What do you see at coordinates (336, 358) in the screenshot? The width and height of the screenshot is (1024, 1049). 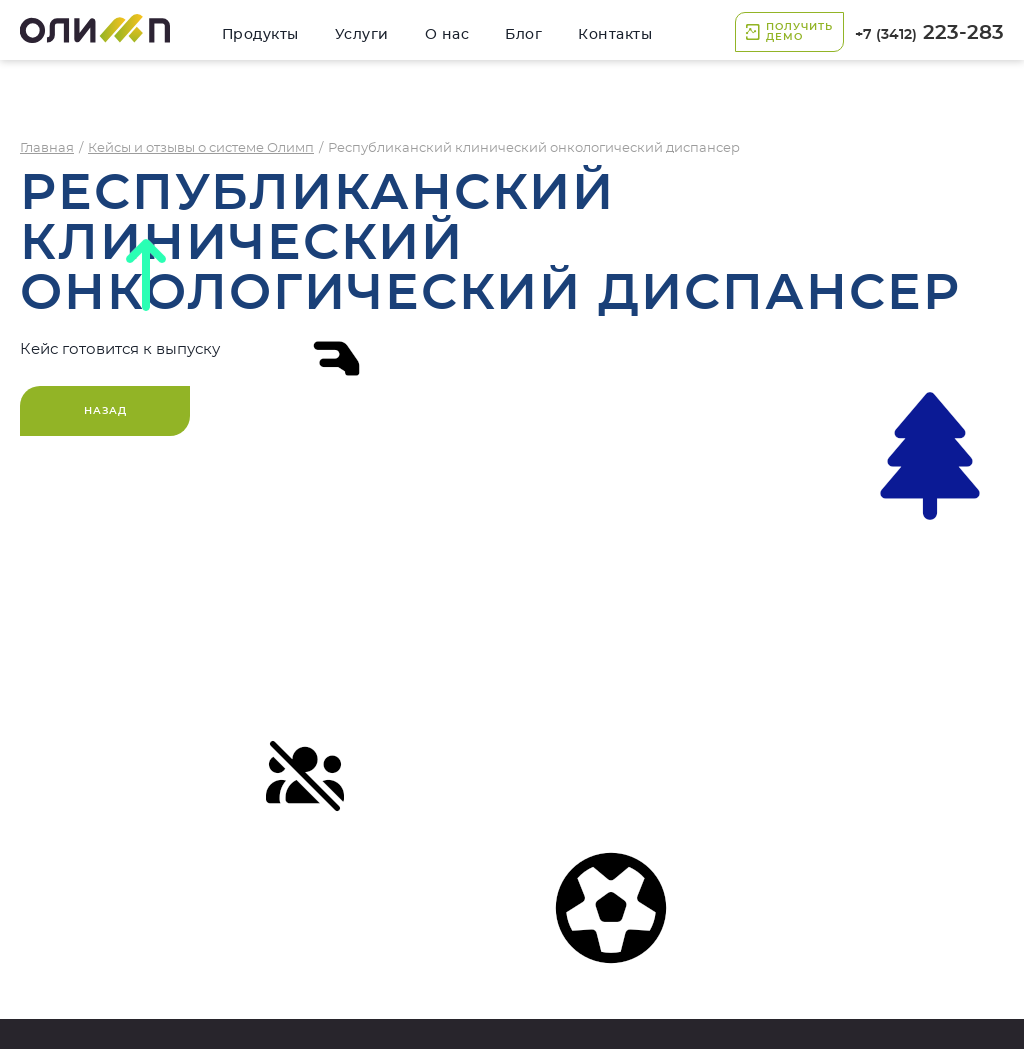 I see `lizard gesture for rock-paper-scissors-lizard-spock game` at bounding box center [336, 358].